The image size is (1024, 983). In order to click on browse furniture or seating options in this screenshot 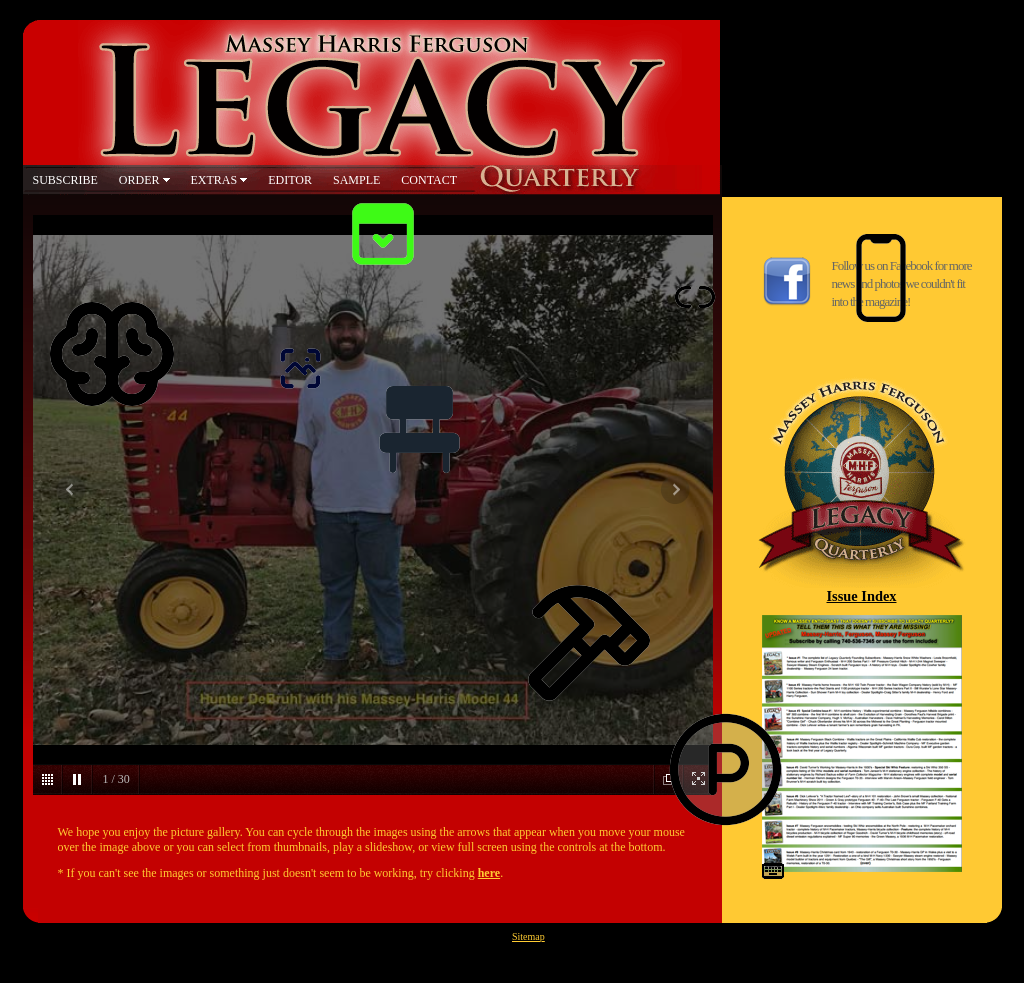, I will do `click(419, 429)`.